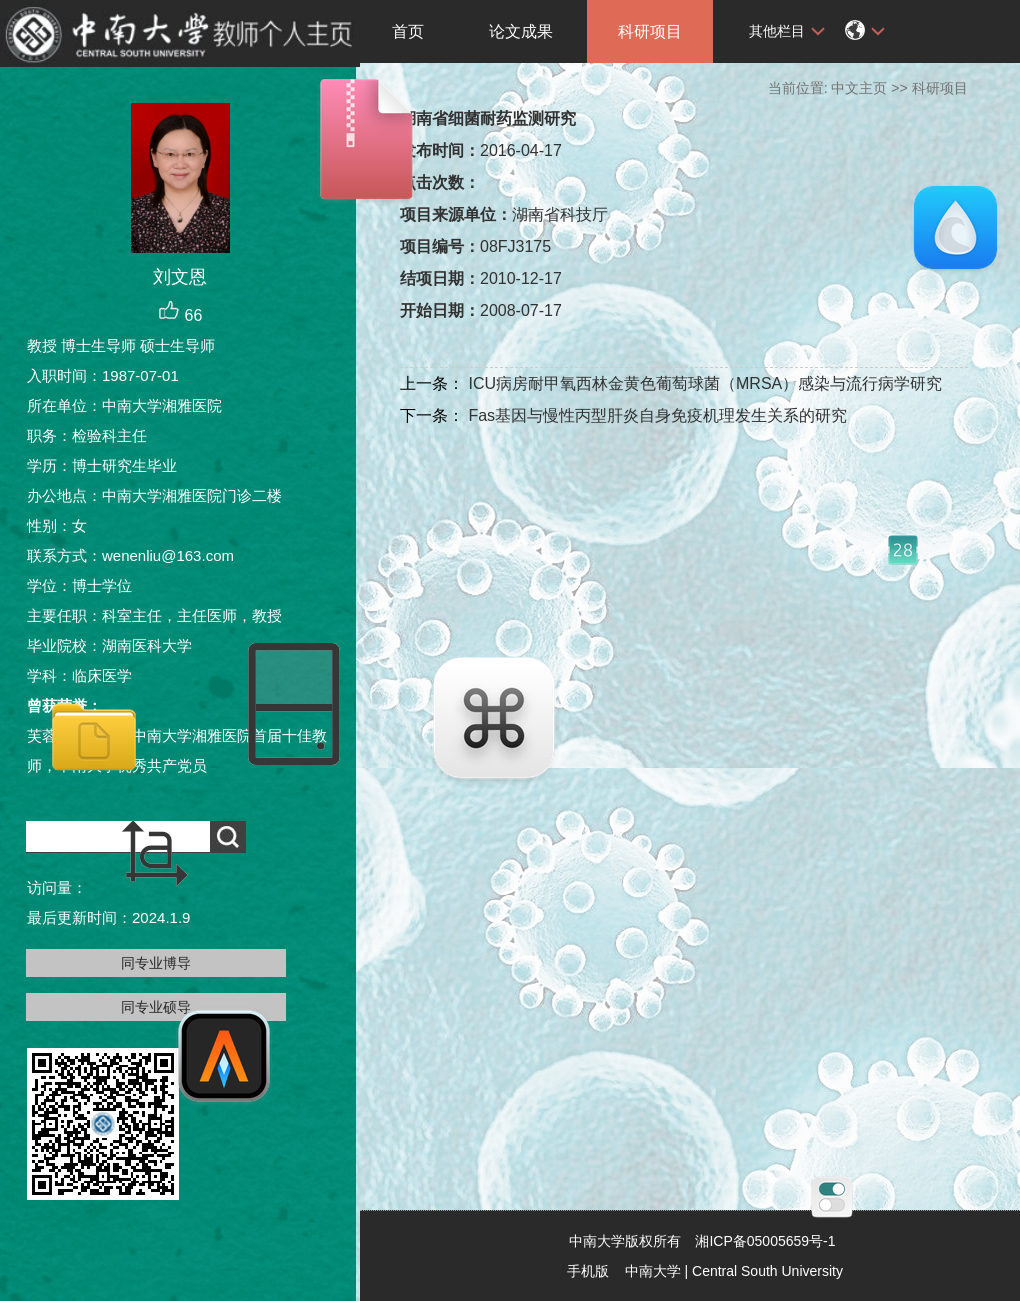  Describe the element at coordinates (153, 854) in the screenshot. I see `open font viewer application` at that location.